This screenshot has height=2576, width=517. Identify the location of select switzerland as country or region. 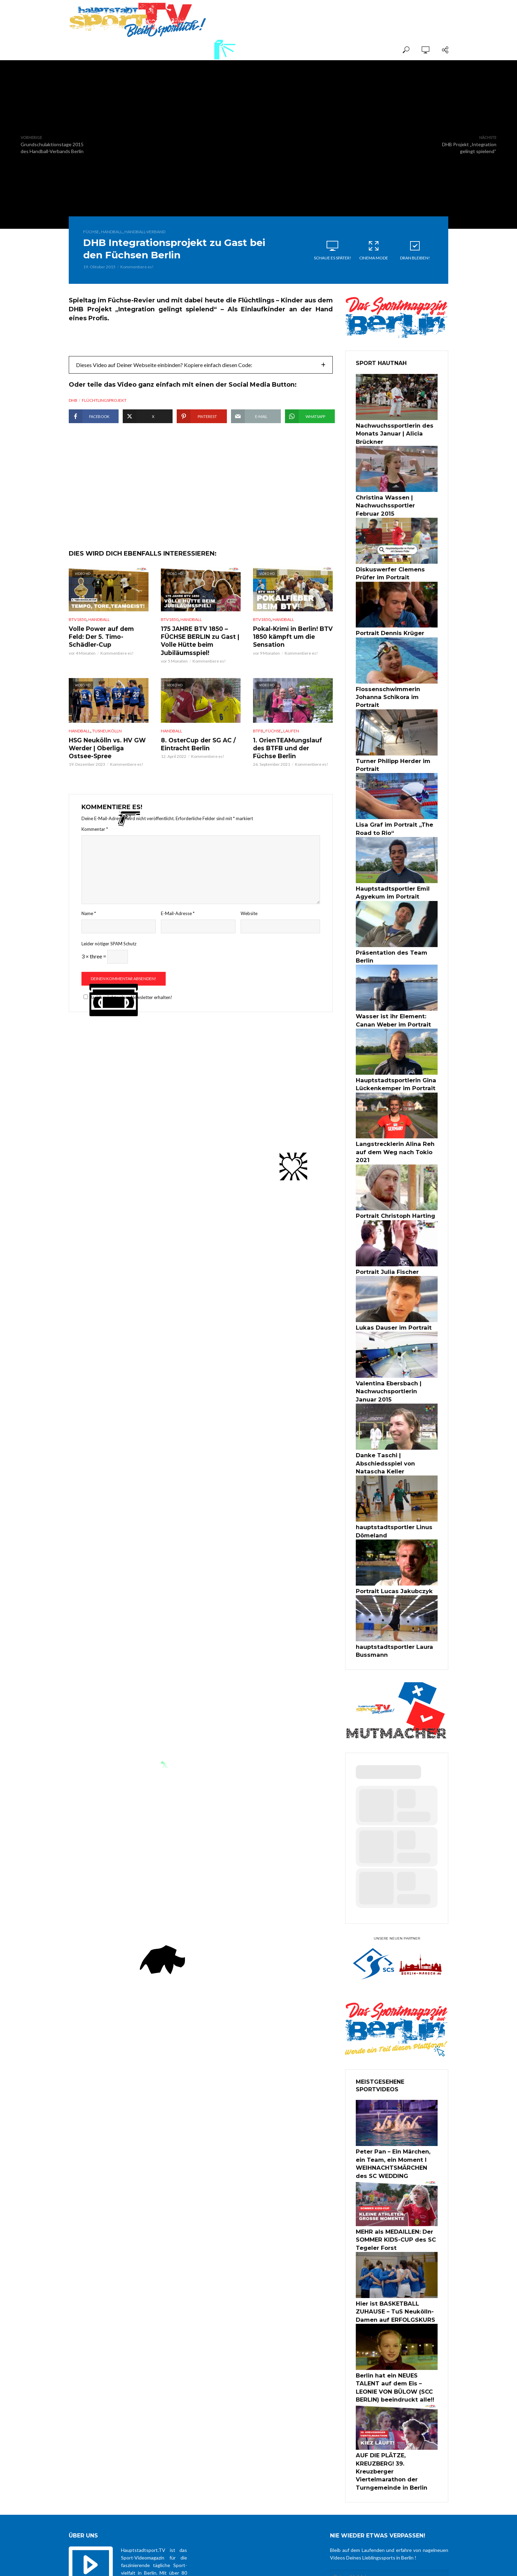
(162, 1960).